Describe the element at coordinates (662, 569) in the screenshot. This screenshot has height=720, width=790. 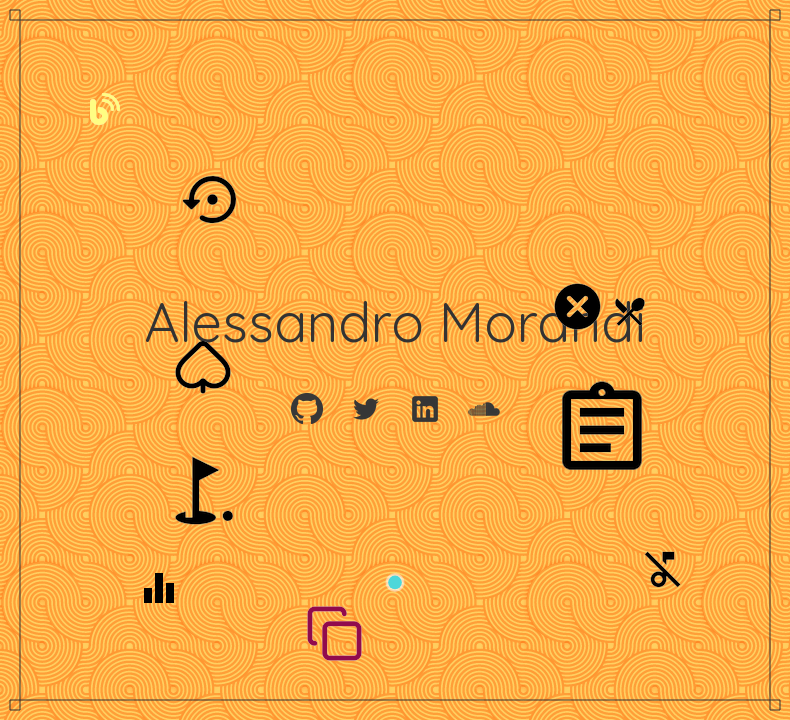
I see `mute or disable music playback` at that location.